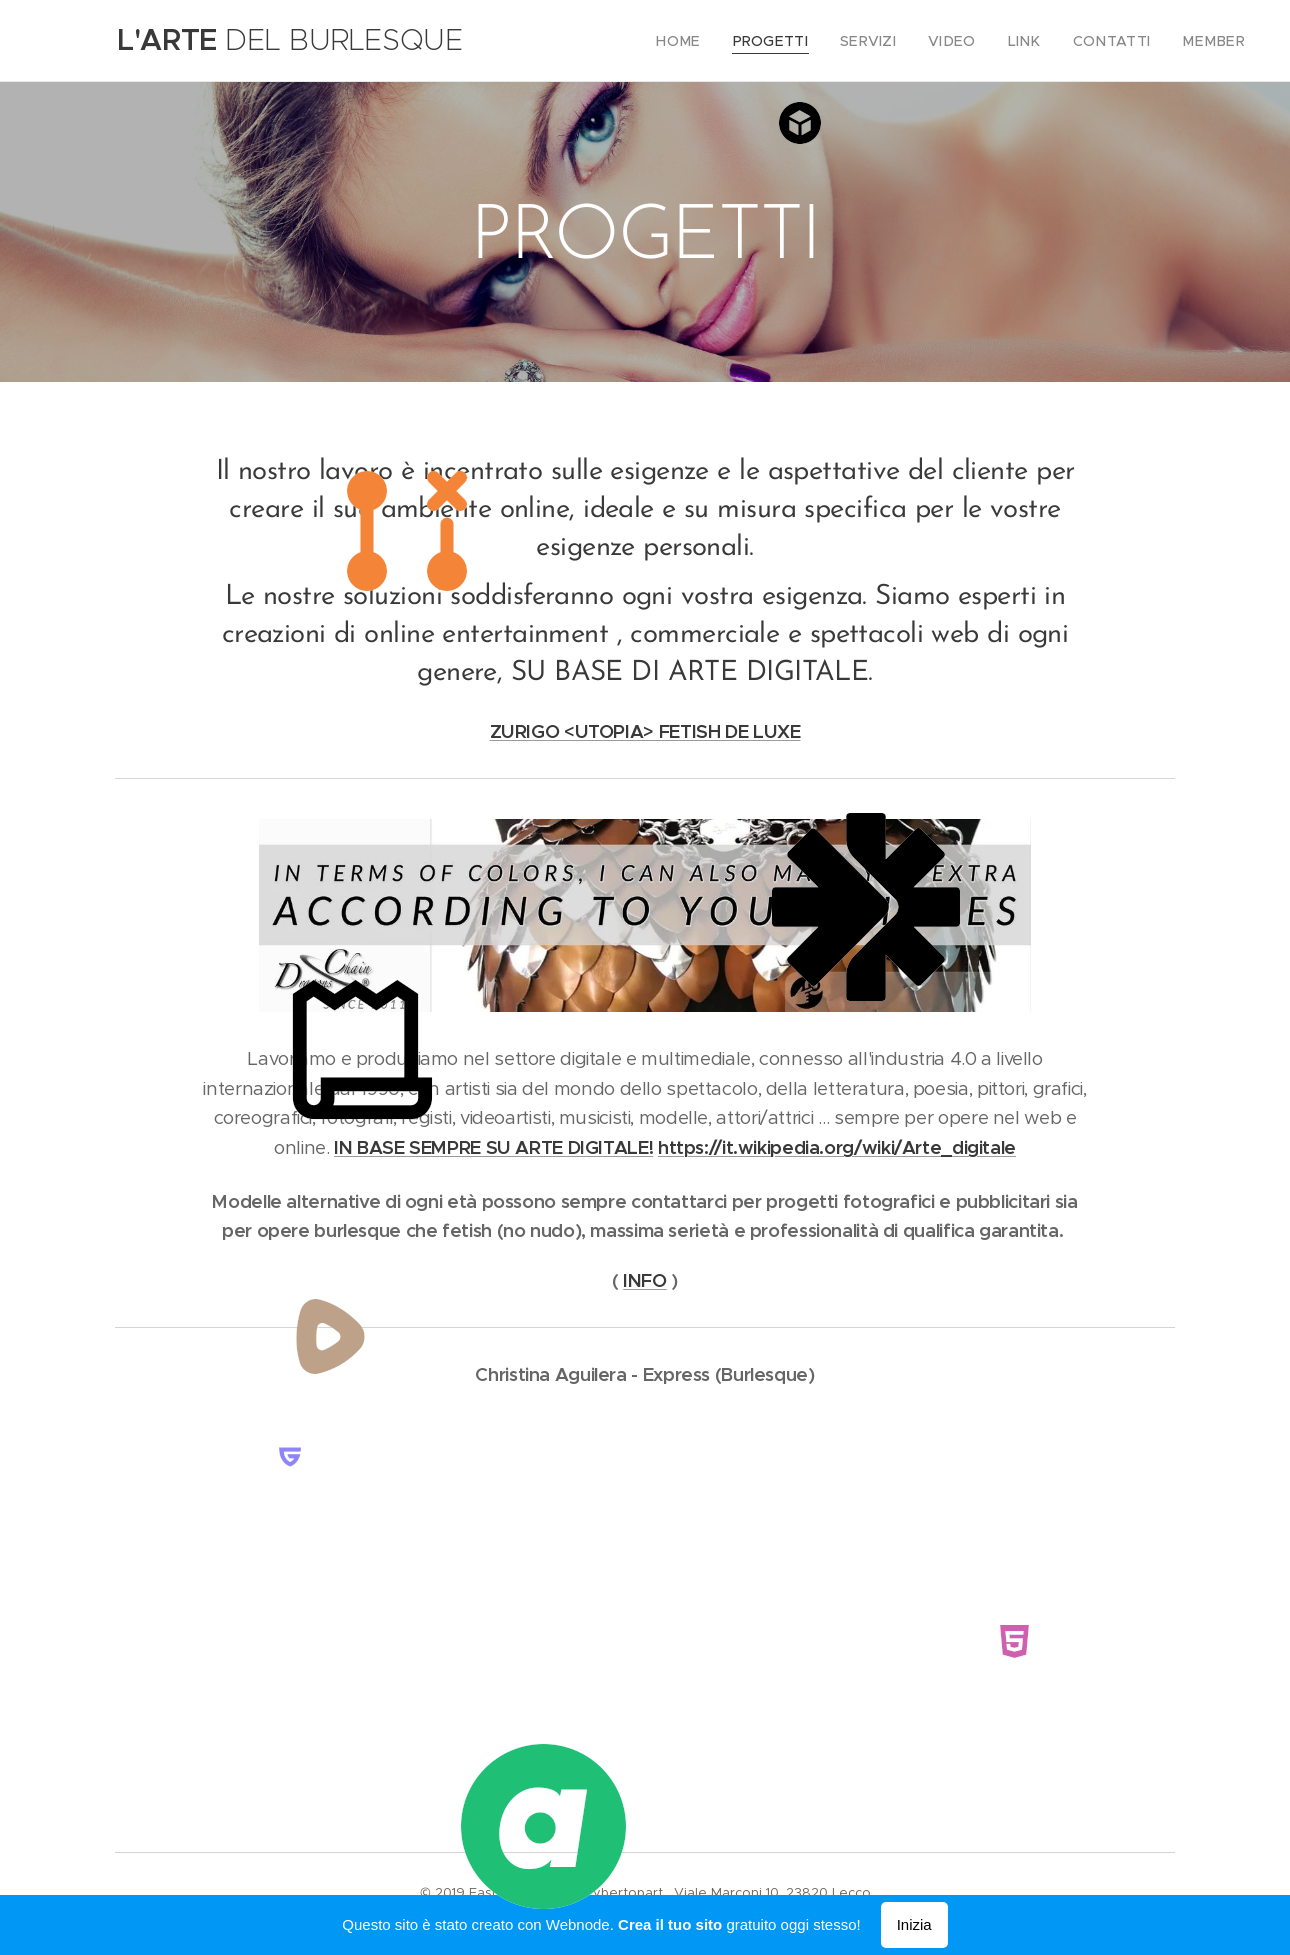 The width and height of the screenshot is (1290, 1955). What do you see at coordinates (290, 1457) in the screenshot?
I see `open the Guilded app` at bounding box center [290, 1457].